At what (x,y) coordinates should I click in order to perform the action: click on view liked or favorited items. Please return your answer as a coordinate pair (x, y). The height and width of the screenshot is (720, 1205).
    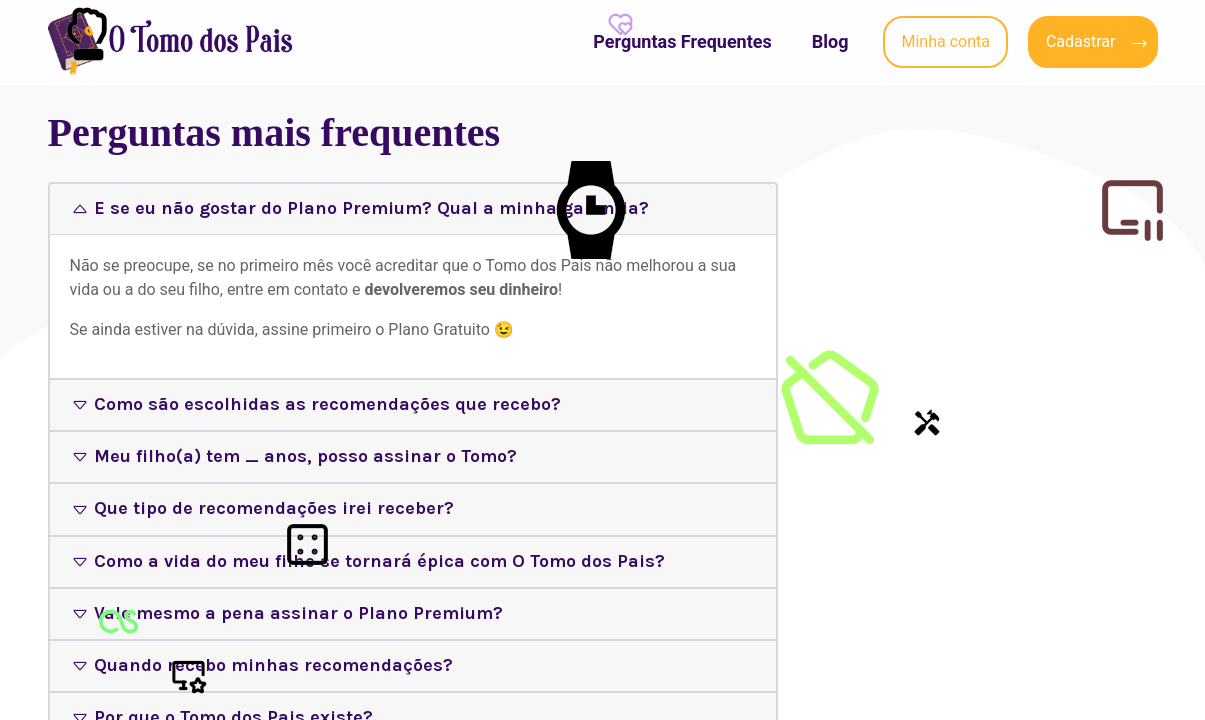
    Looking at the image, I should click on (620, 24).